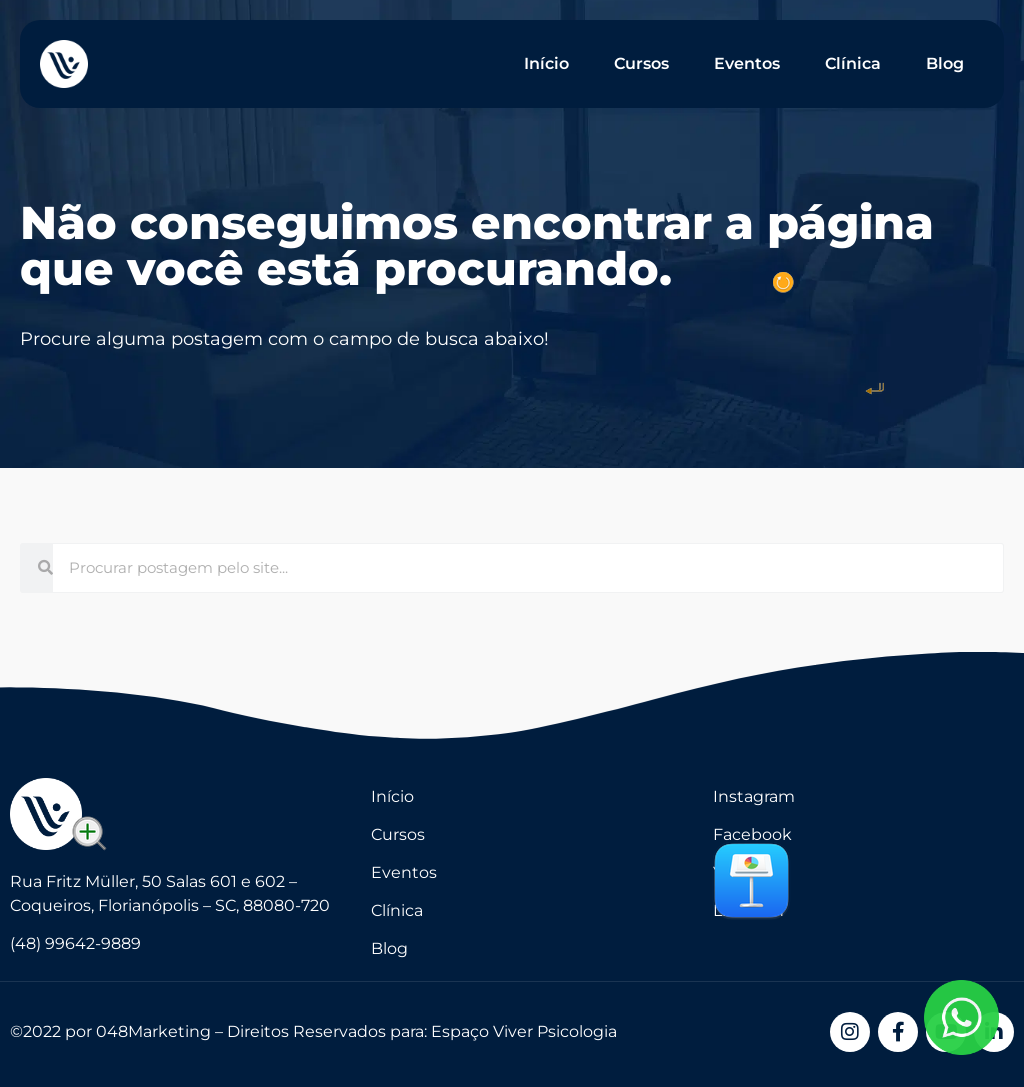 The height and width of the screenshot is (1087, 1024). I want to click on reply to all recipients of an email, so click(874, 388).